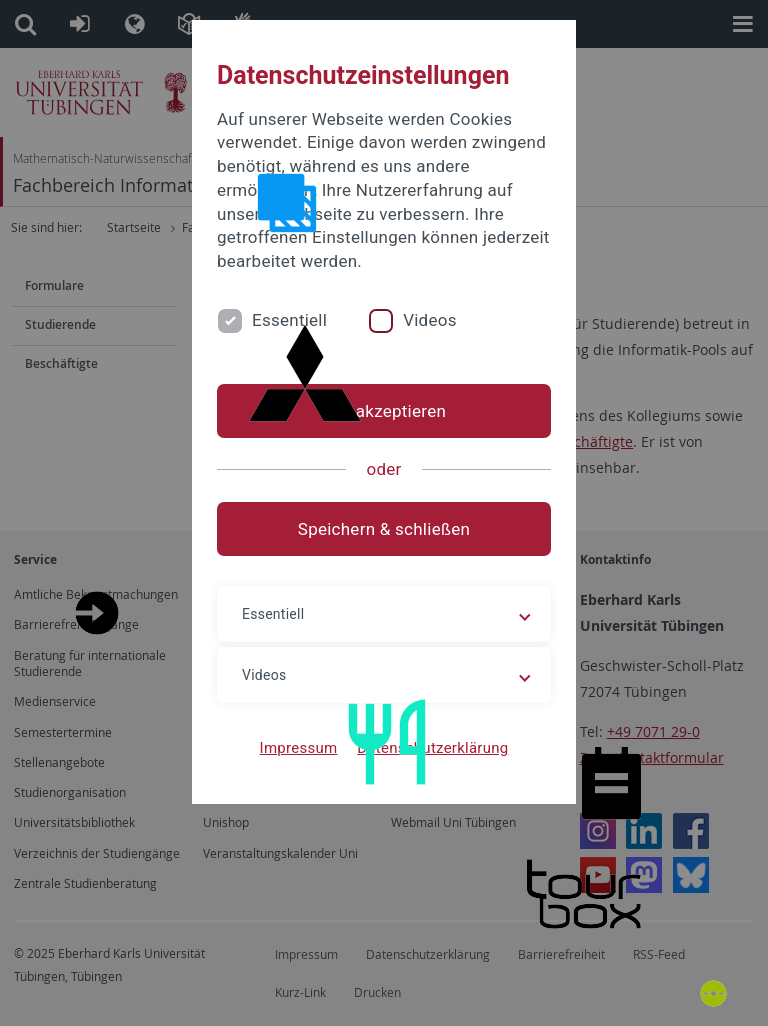 This screenshot has width=768, height=1026. Describe the element at coordinates (584, 894) in the screenshot. I see `tourbox brand logo` at that location.